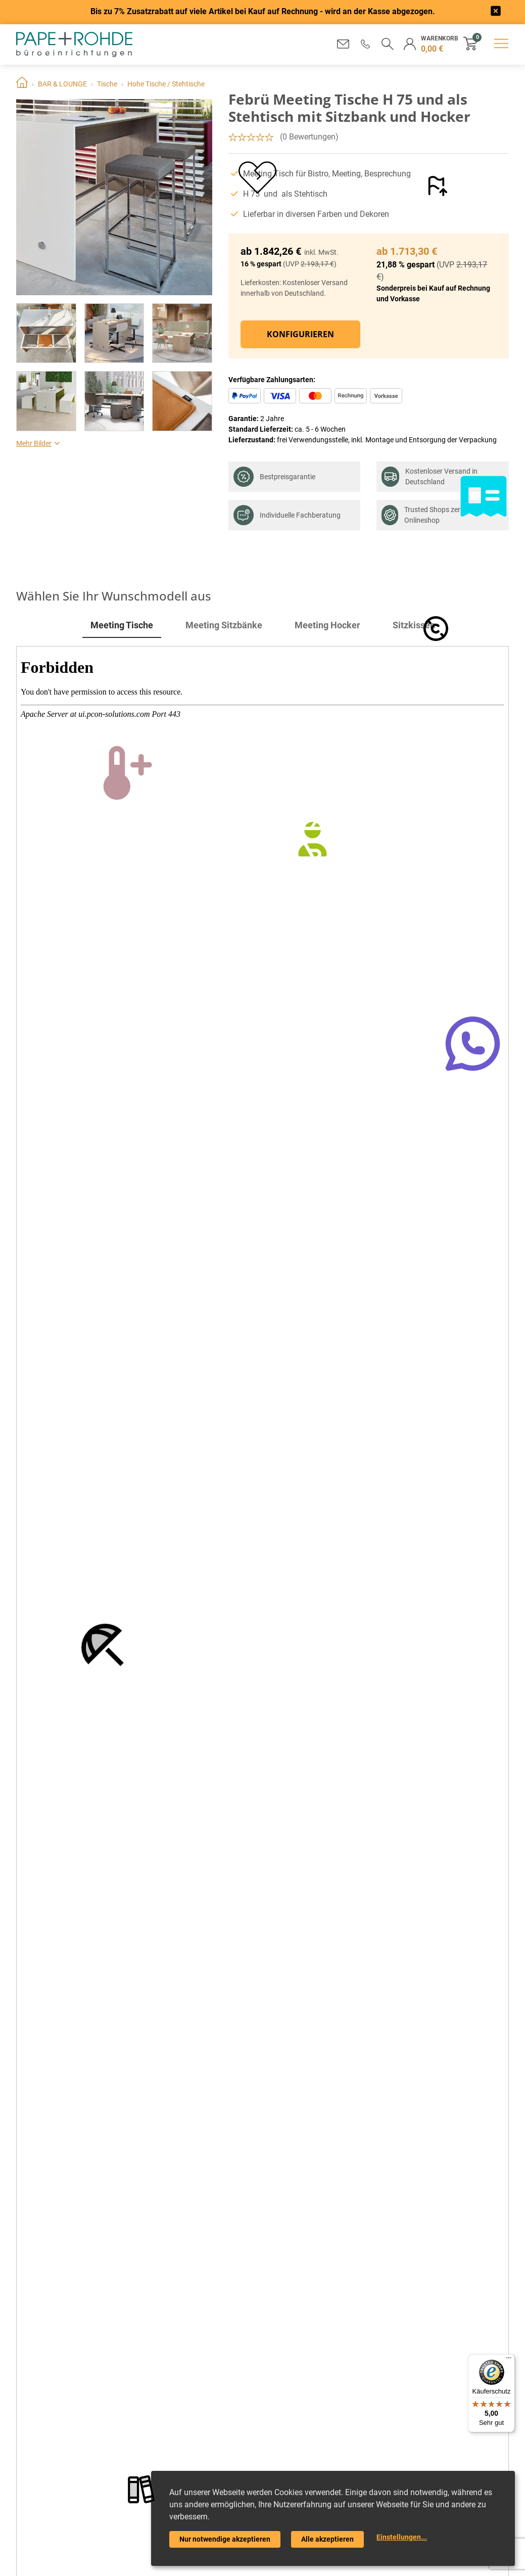 The height and width of the screenshot is (2576, 525). What do you see at coordinates (103, 1645) in the screenshot?
I see `access beach or vacation-related features` at bounding box center [103, 1645].